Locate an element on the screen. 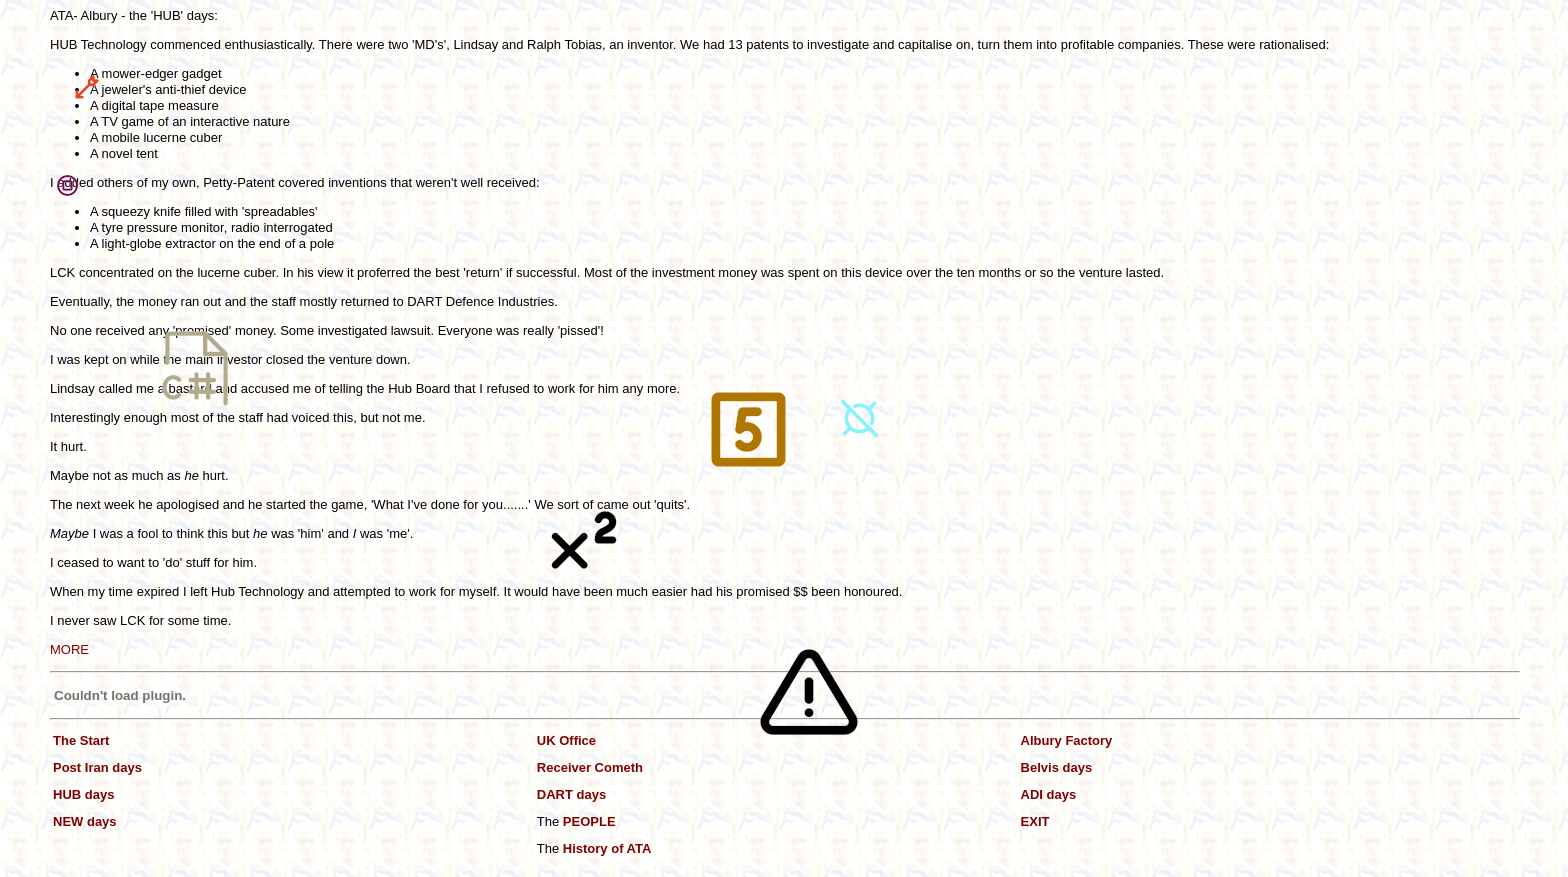 The height and width of the screenshot is (877, 1568). warning or caution indicator is located at coordinates (809, 695).